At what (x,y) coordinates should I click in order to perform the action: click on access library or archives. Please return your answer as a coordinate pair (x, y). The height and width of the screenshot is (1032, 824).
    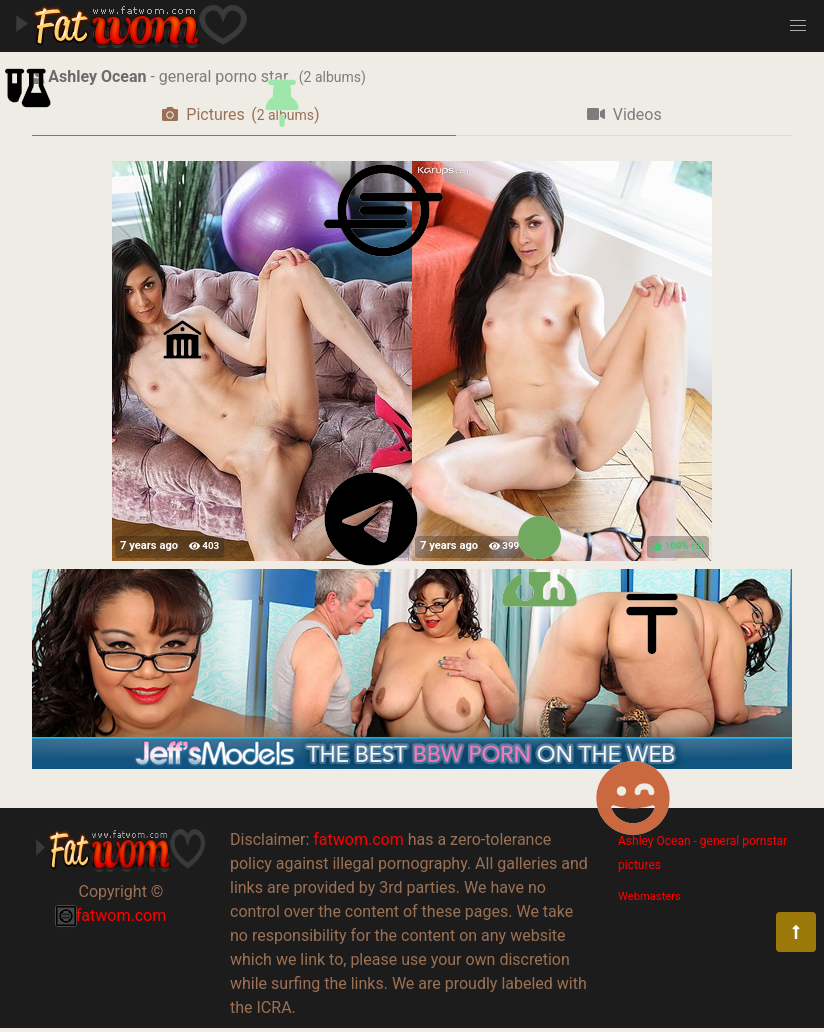
    Looking at the image, I should click on (182, 339).